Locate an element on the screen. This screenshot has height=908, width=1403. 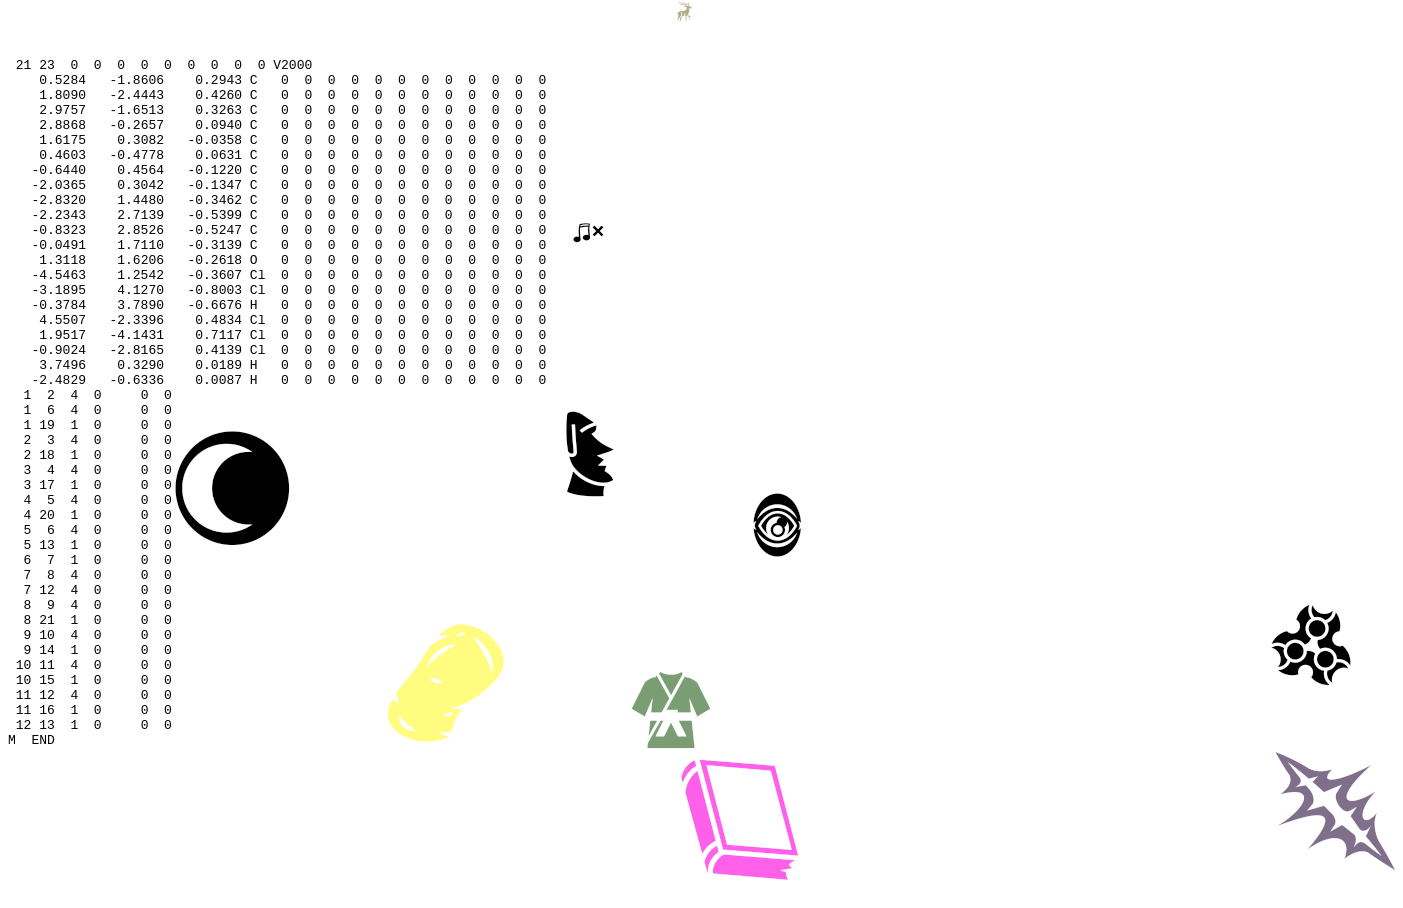
select cyclops character or creature type is located at coordinates (777, 525).